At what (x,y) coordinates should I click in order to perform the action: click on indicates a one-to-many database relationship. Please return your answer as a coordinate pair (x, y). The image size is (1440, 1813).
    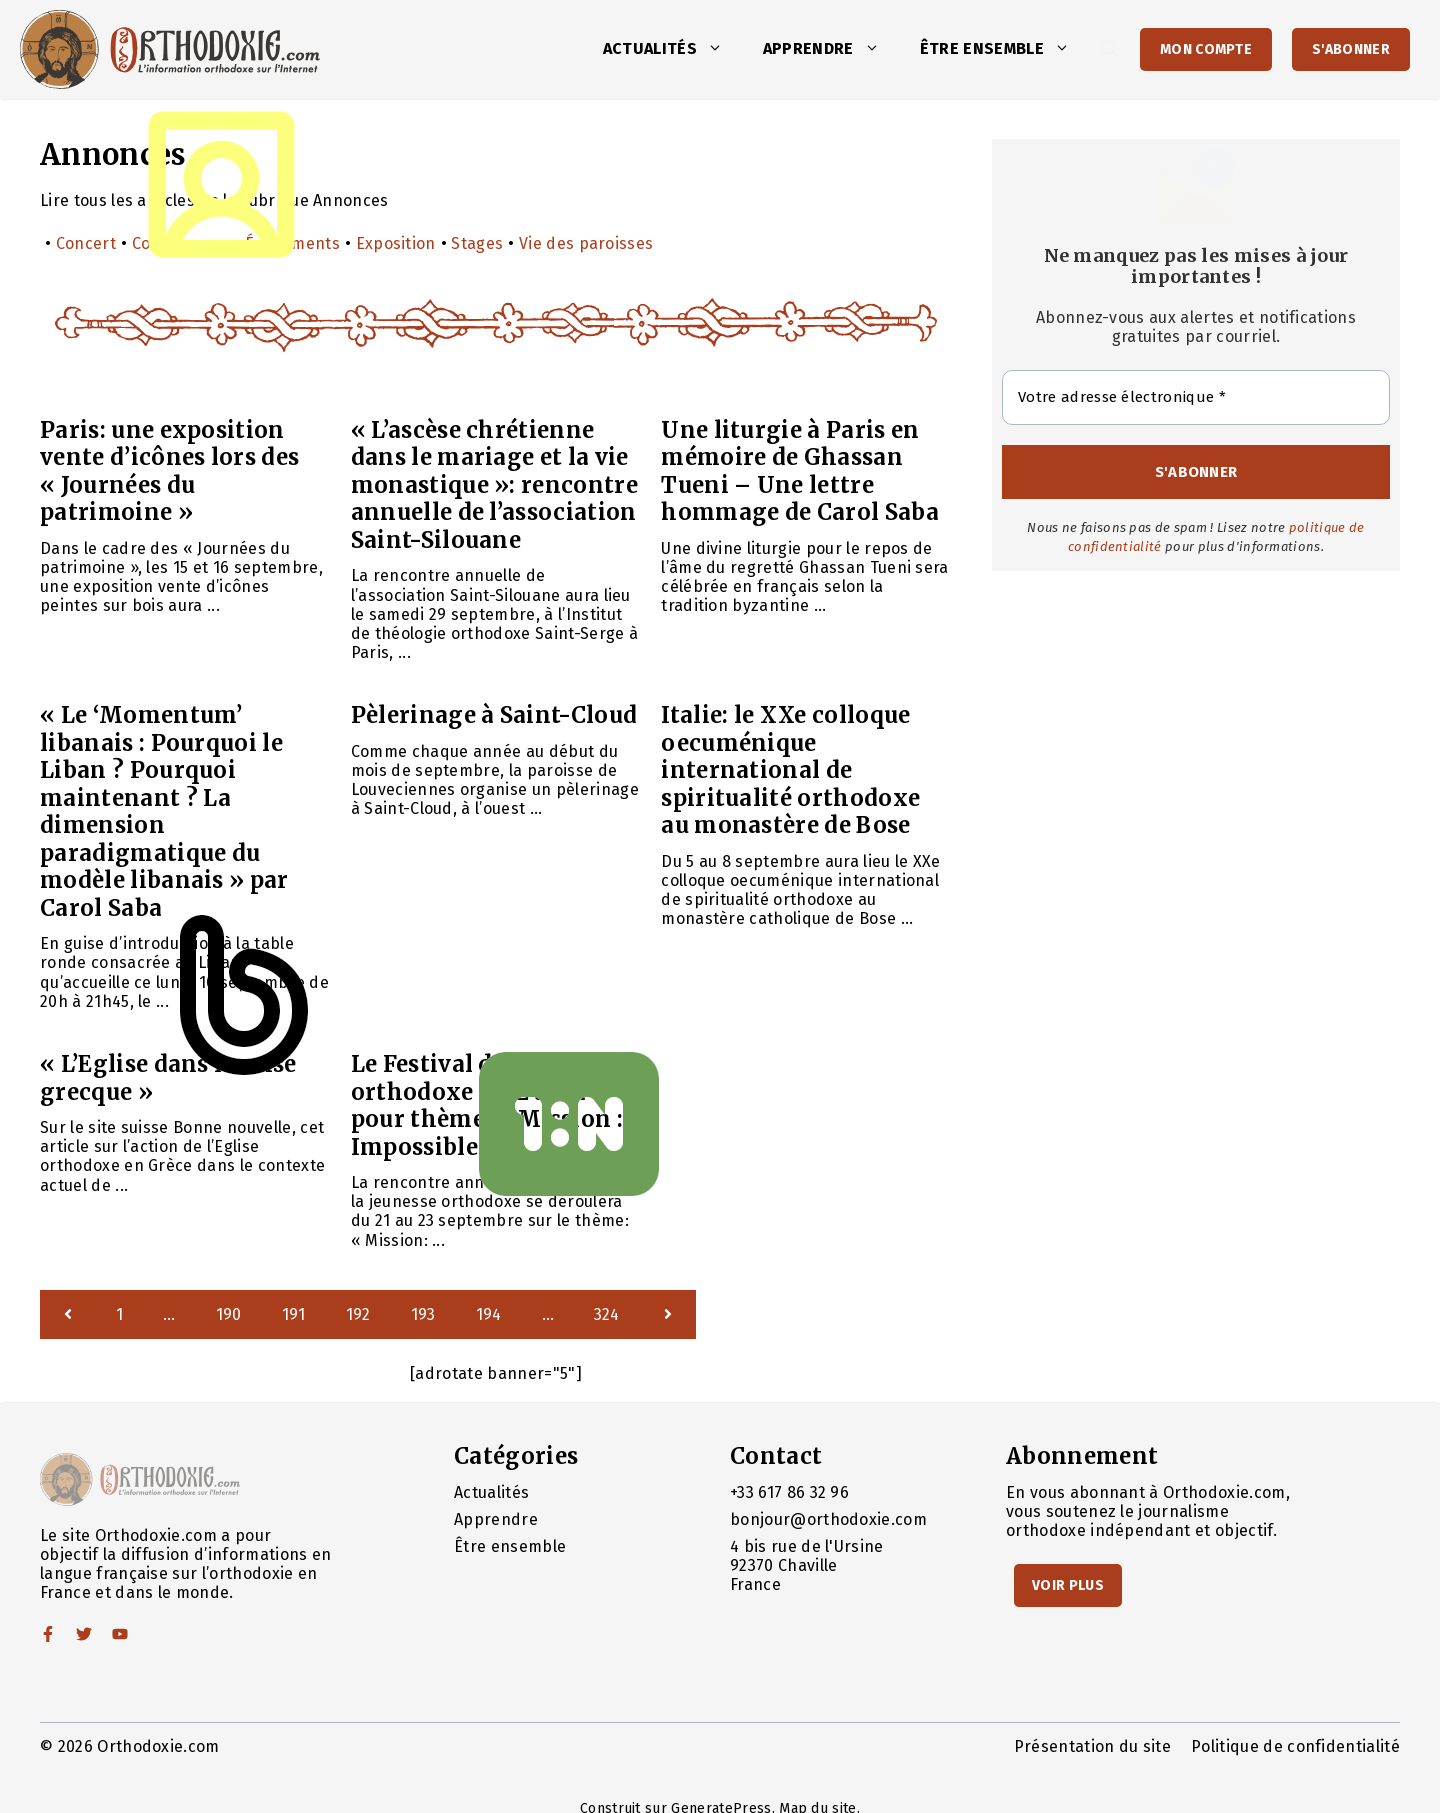
    Looking at the image, I should click on (569, 1124).